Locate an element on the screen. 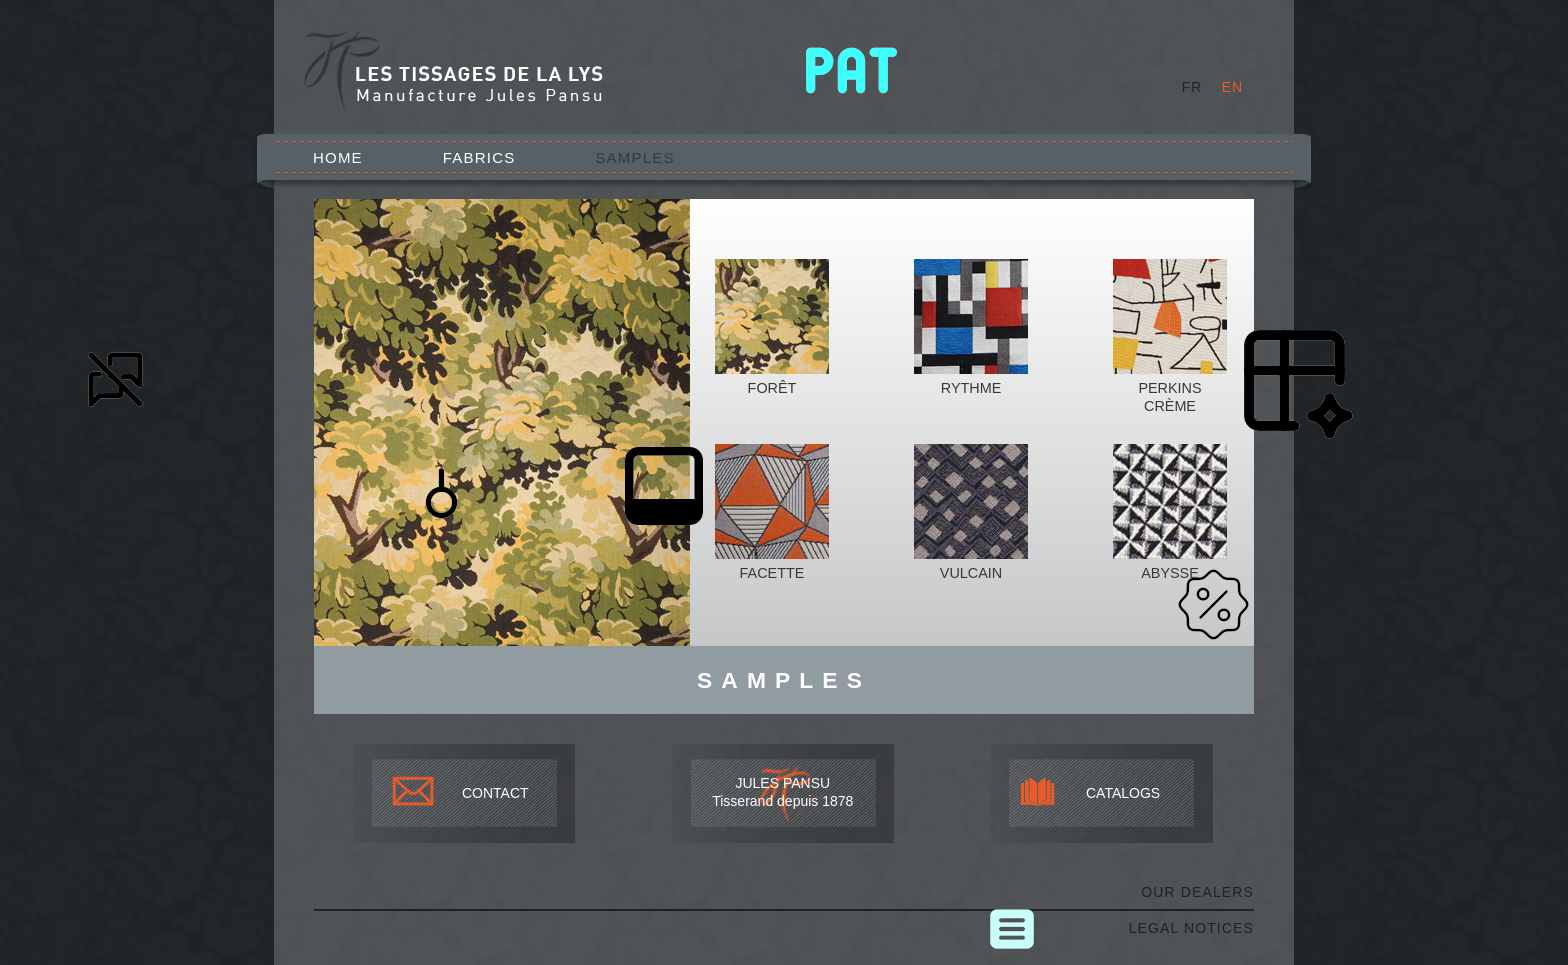 This screenshot has height=965, width=1568. indicates an HTTP PATCH request method is located at coordinates (851, 70).